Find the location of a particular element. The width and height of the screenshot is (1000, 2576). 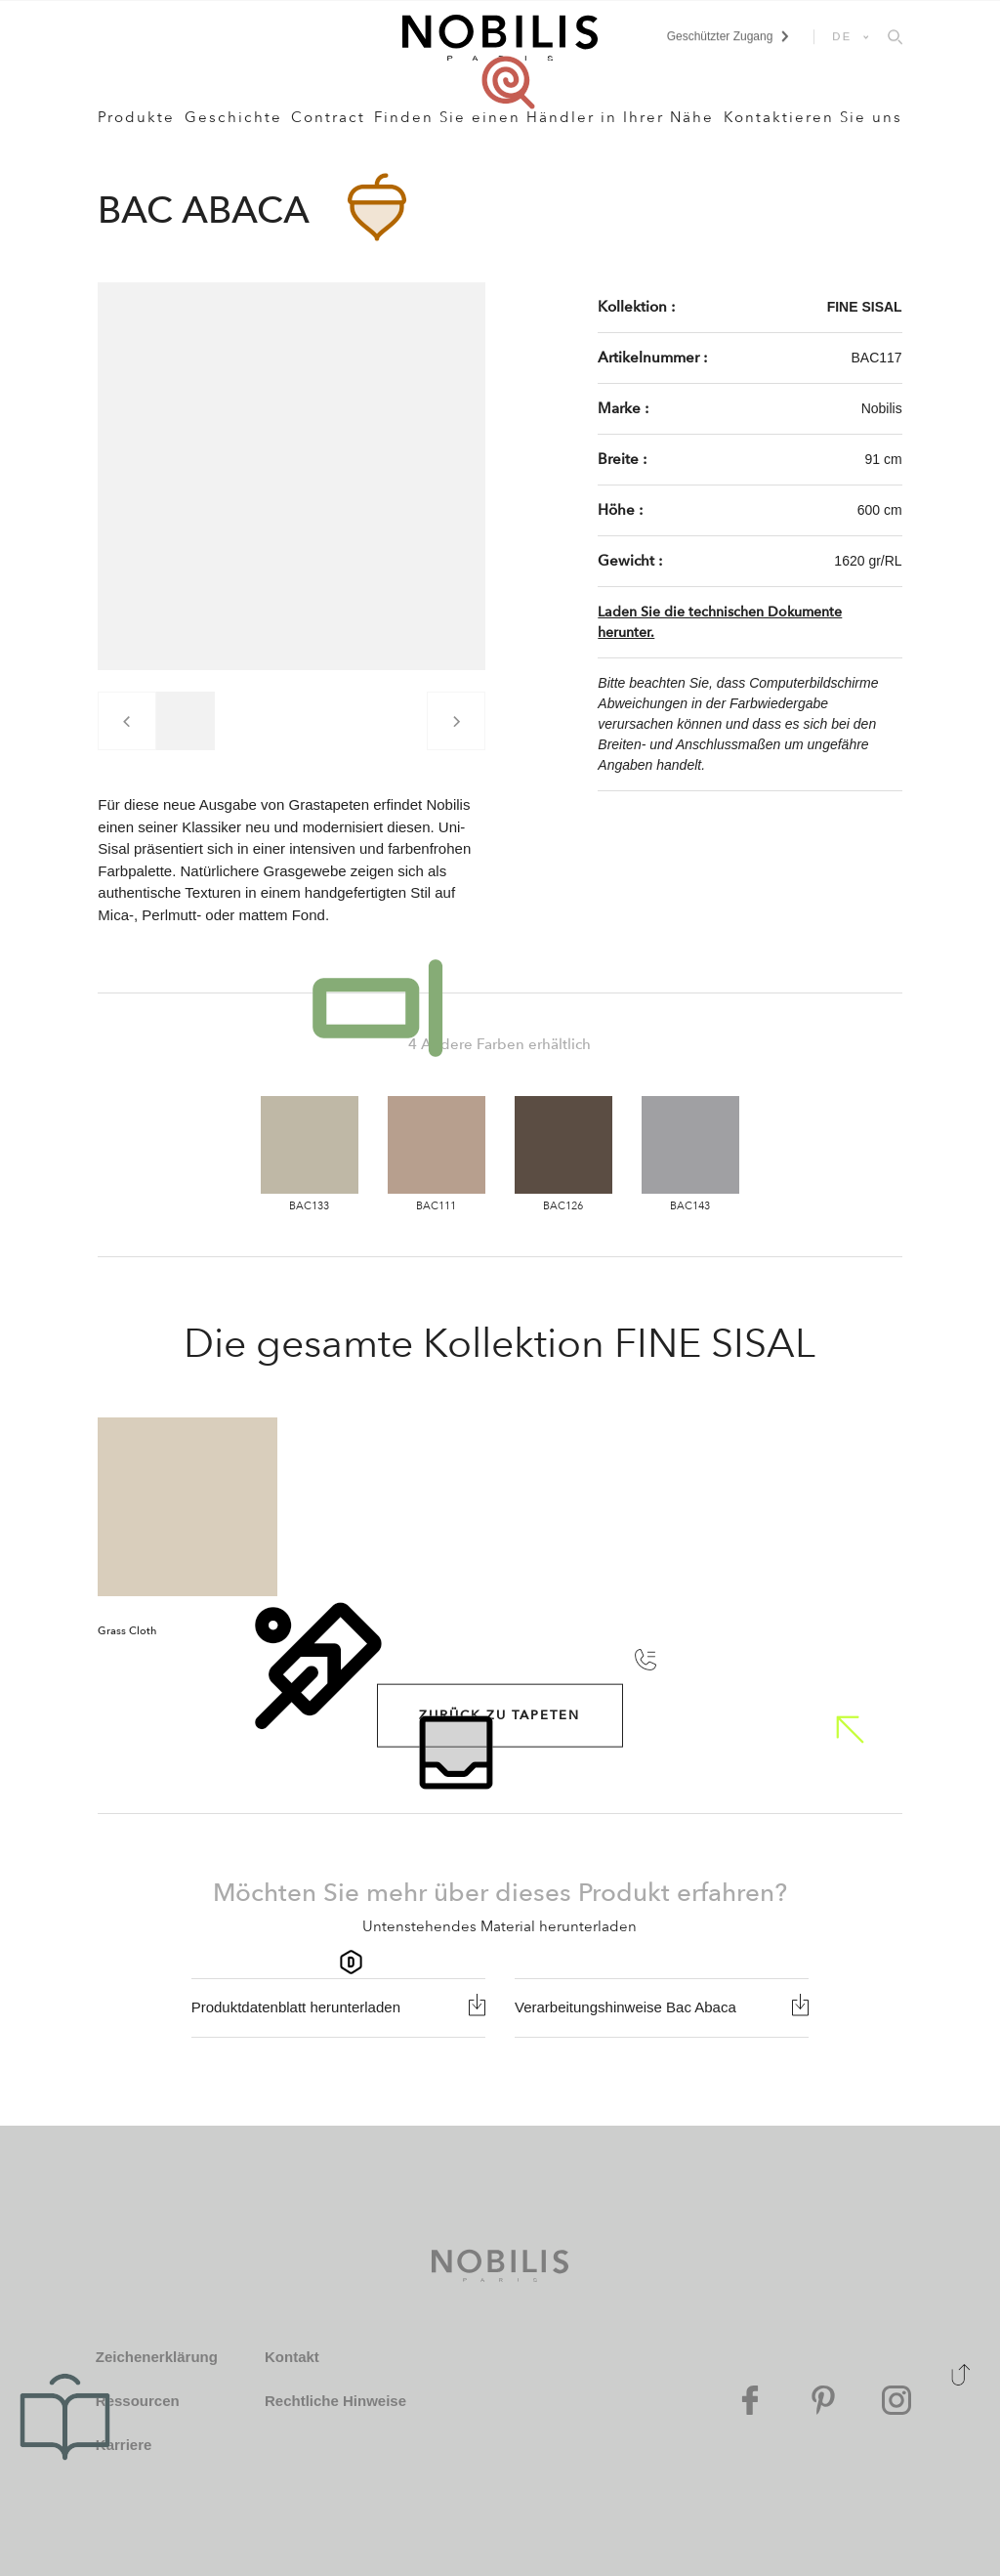

nature or outdoors category indicator is located at coordinates (377, 207).